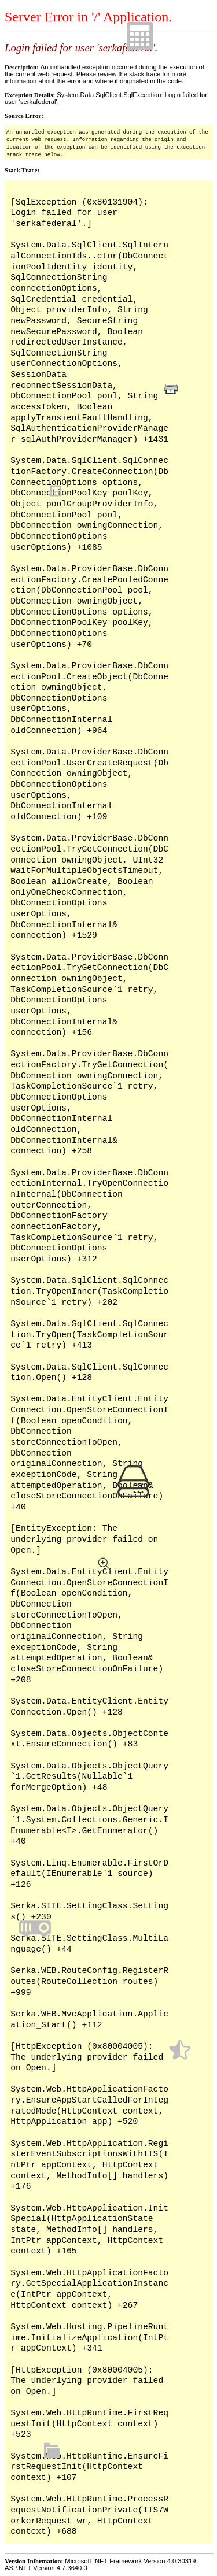 The height and width of the screenshot is (2576, 217). I want to click on access desktop folder, so click(52, 2450).